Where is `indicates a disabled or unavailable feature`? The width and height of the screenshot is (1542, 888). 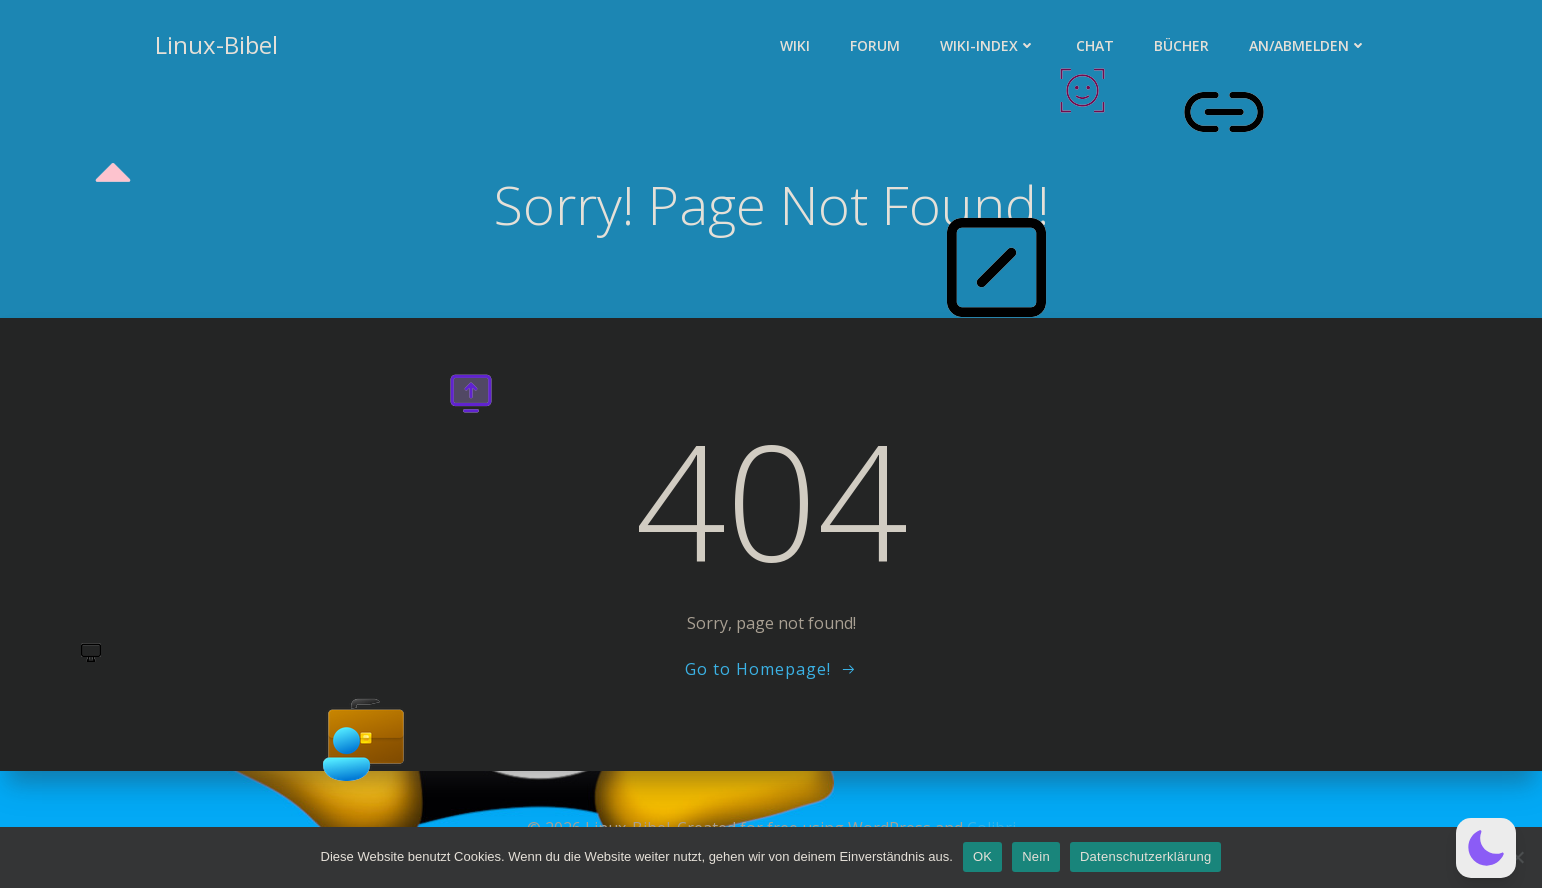 indicates a disabled or unavailable feature is located at coordinates (996, 267).